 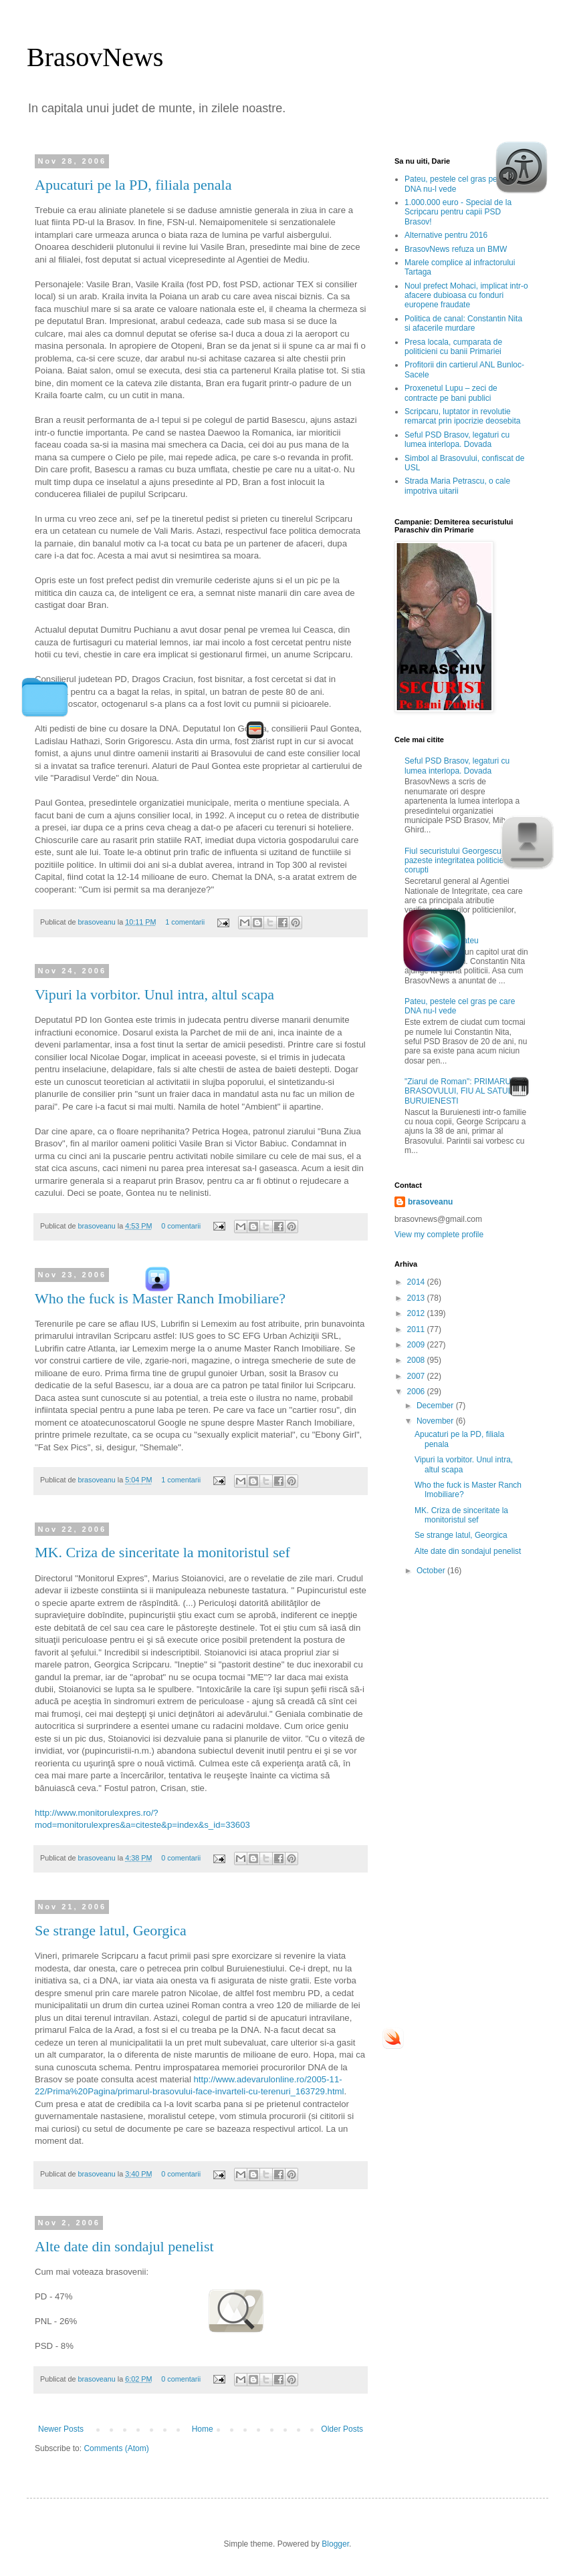 What do you see at coordinates (157, 1279) in the screenshot?
I see `open the screen sharing app` at bounding box center [157, 1279].